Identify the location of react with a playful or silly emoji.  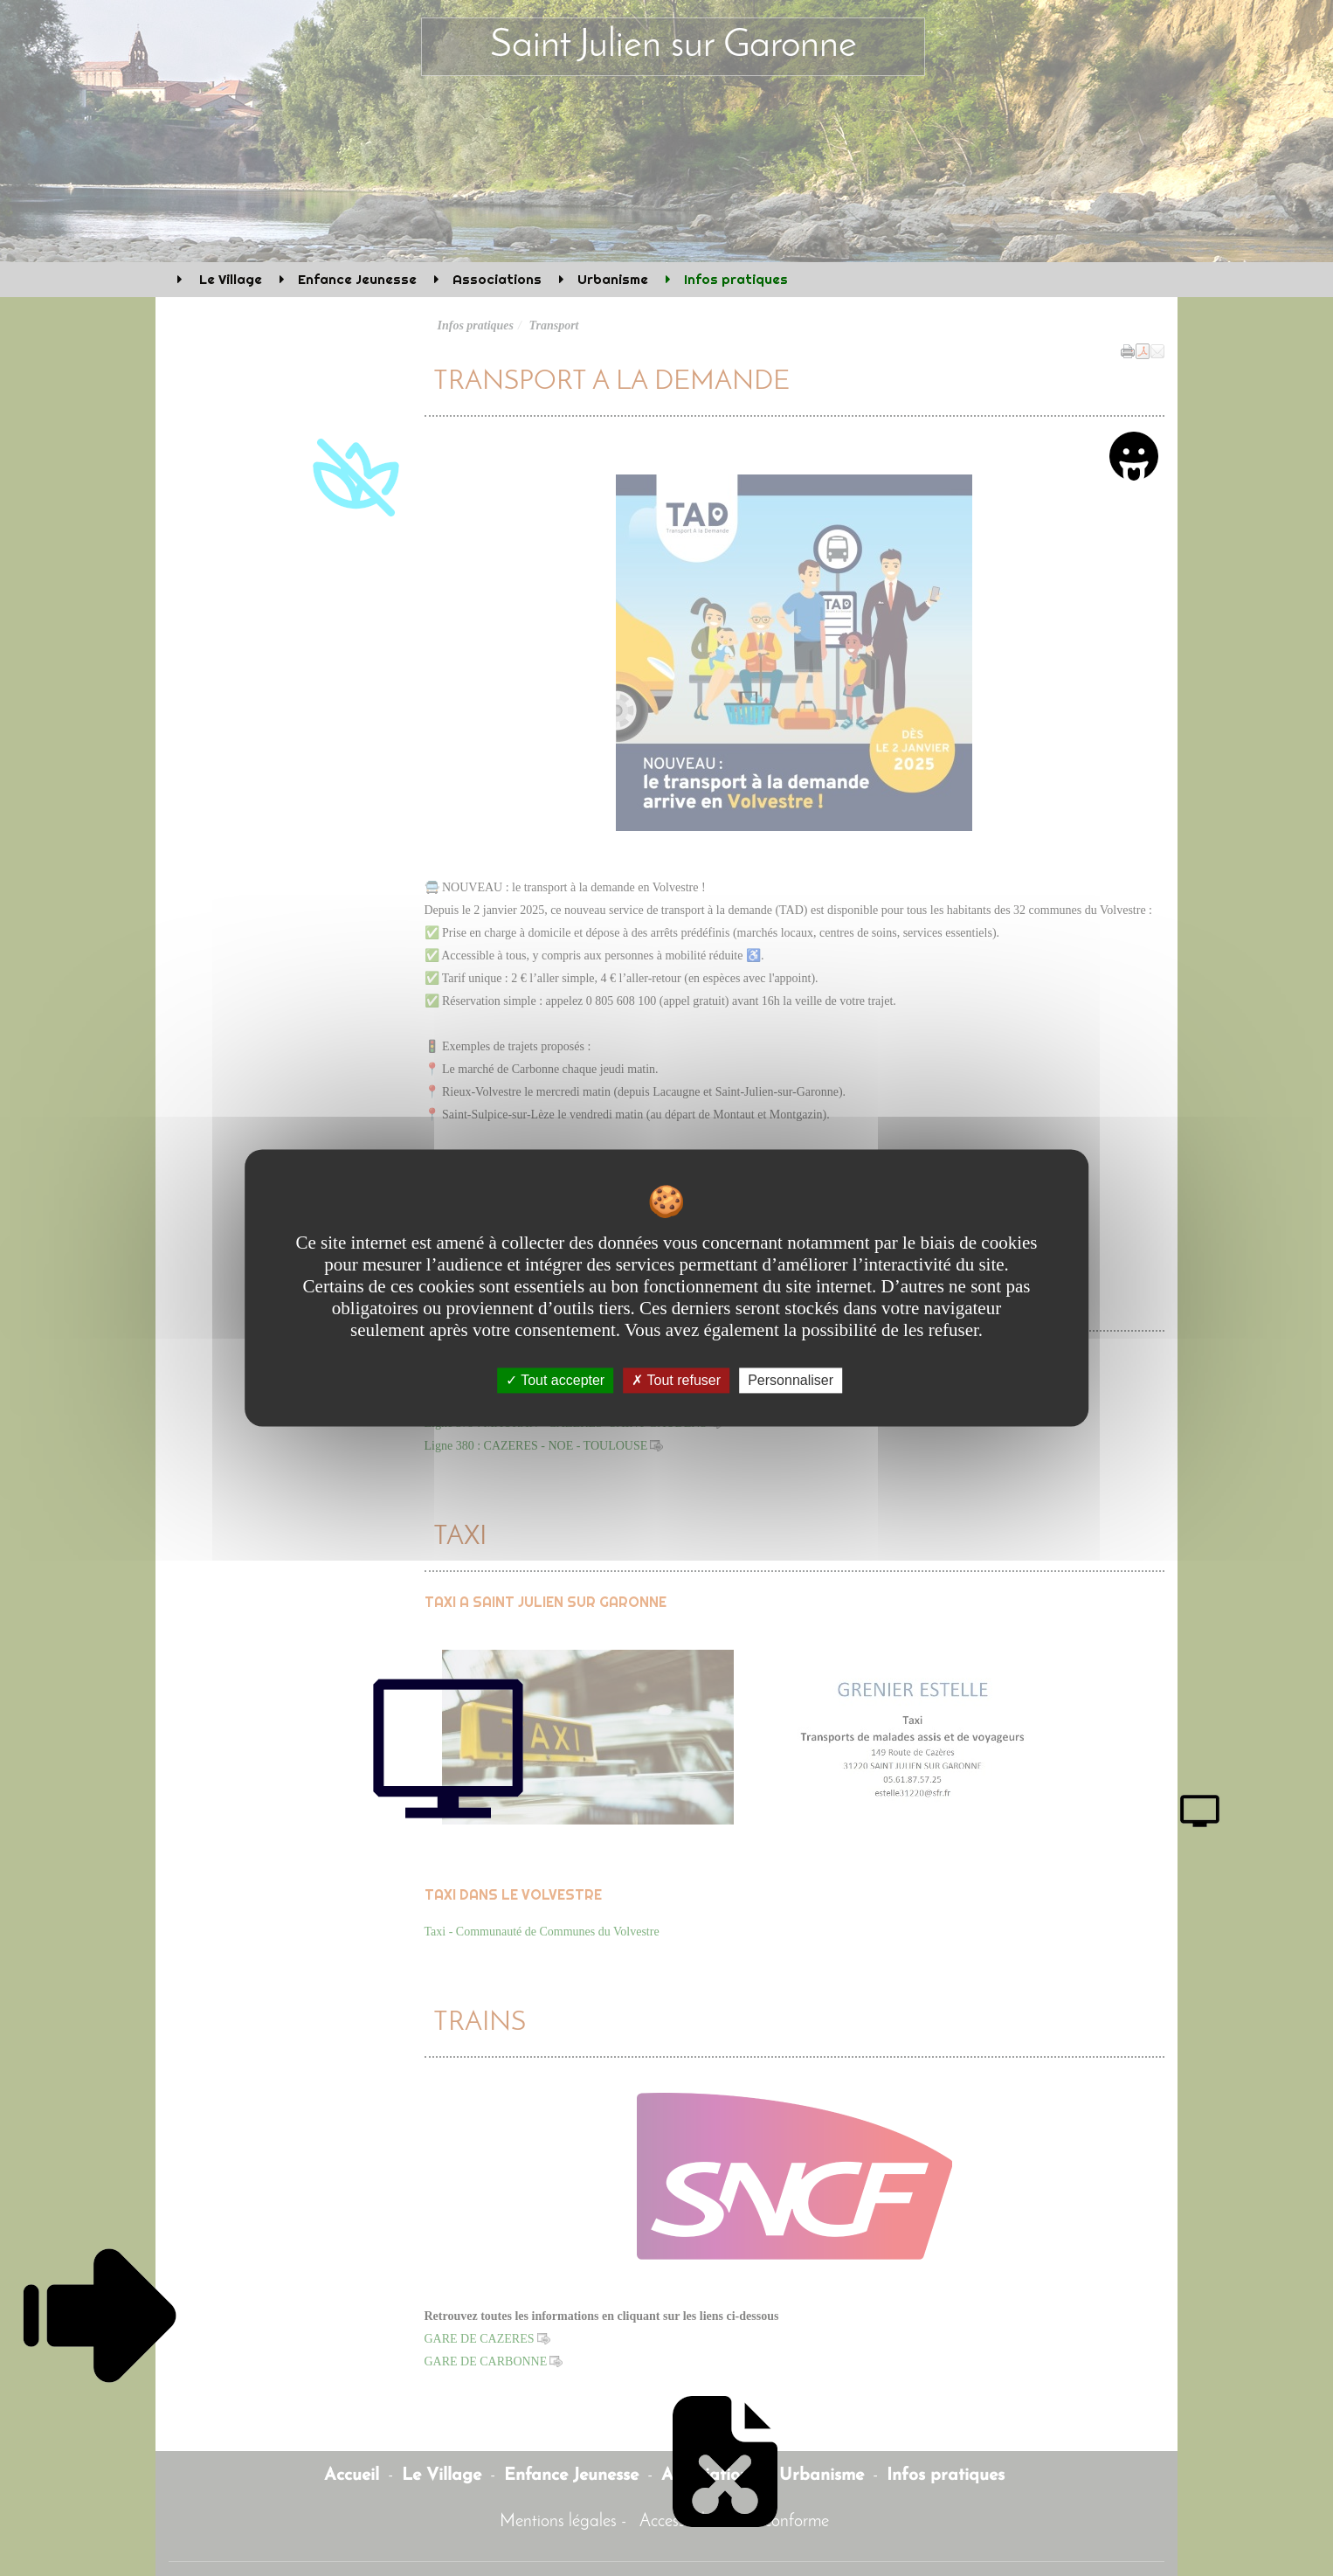
(1134, 456).